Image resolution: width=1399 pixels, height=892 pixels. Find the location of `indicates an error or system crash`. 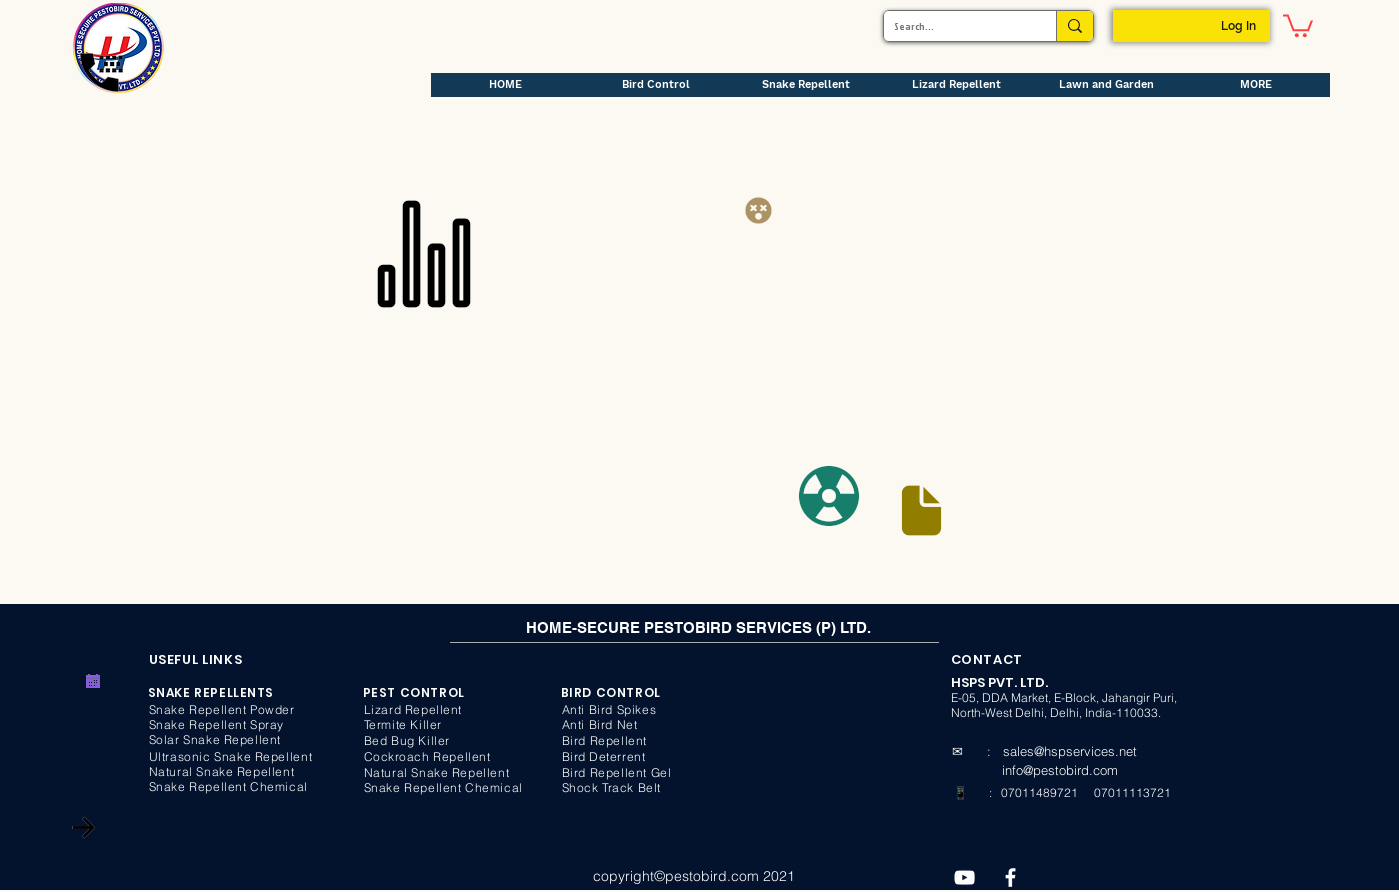

indicates an error or system crash is located at coordinates (758, 210).